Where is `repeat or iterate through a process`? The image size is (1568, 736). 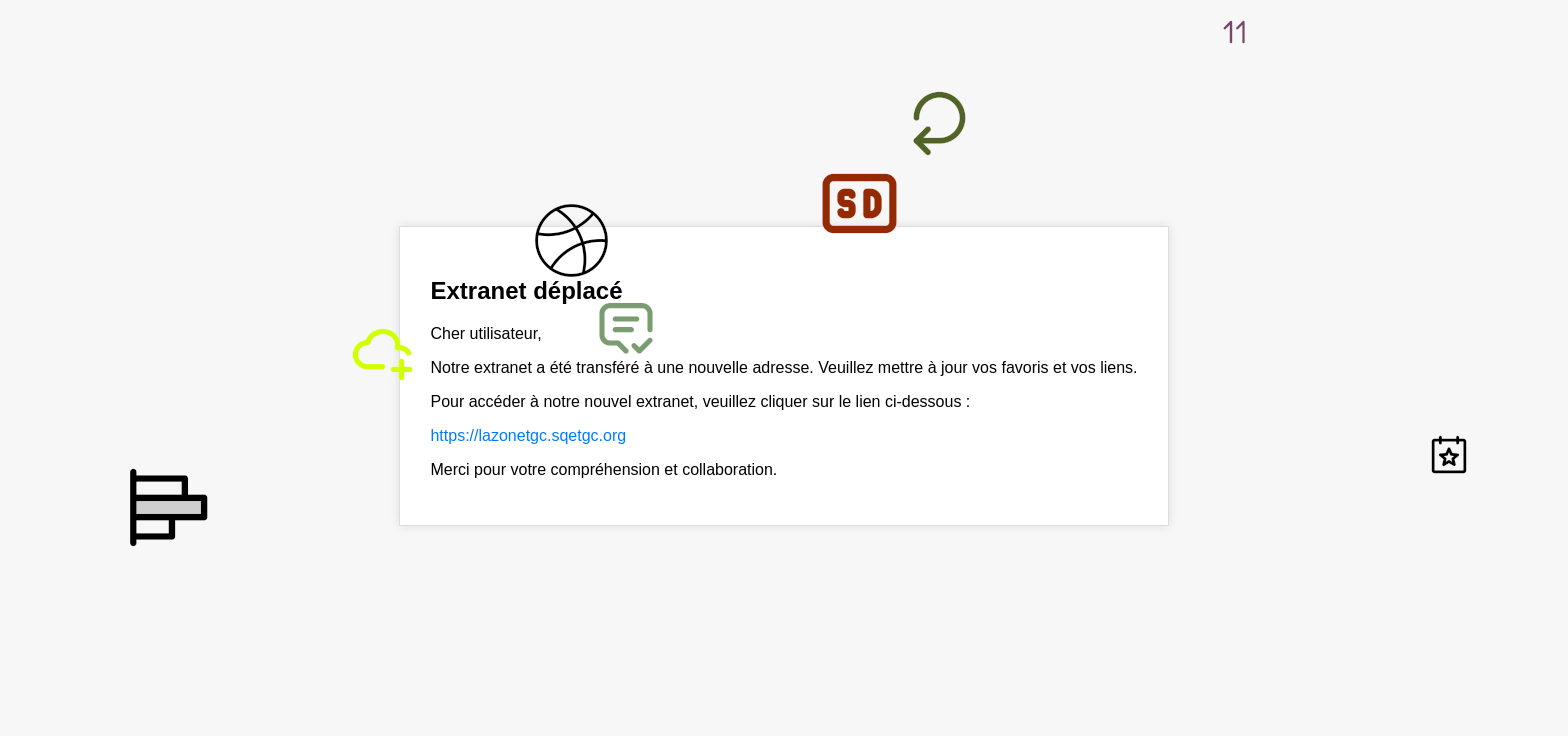
repeat or iterate through a process is located at coordinates (939, 123).